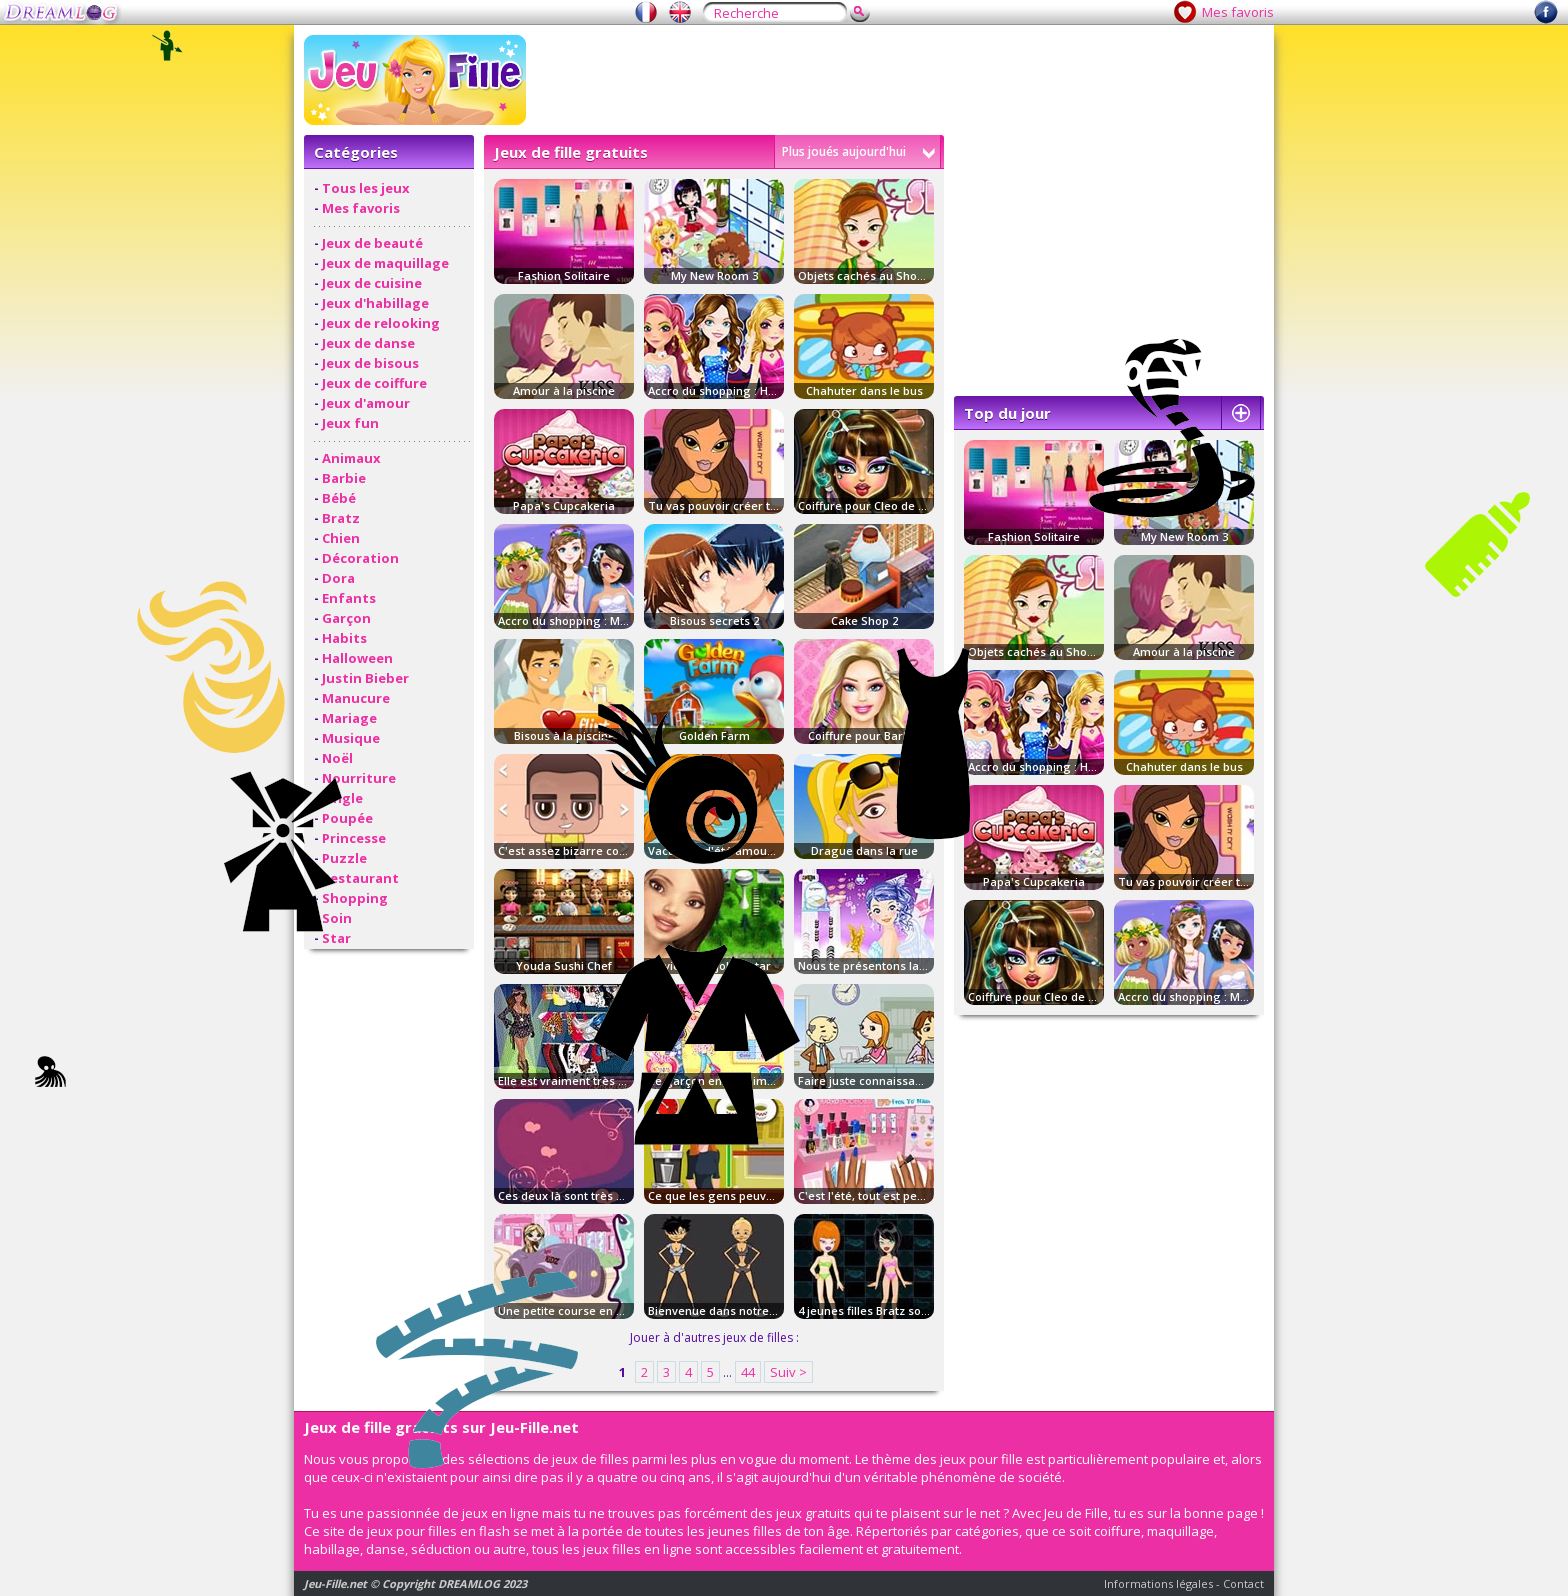 This screenshot has width=1568, height=1596. What do you see at coordinates (1172, 428) in the screenshot?
I see `cobra or snake character icon in a game interface` at bounding box center [1172, 428].